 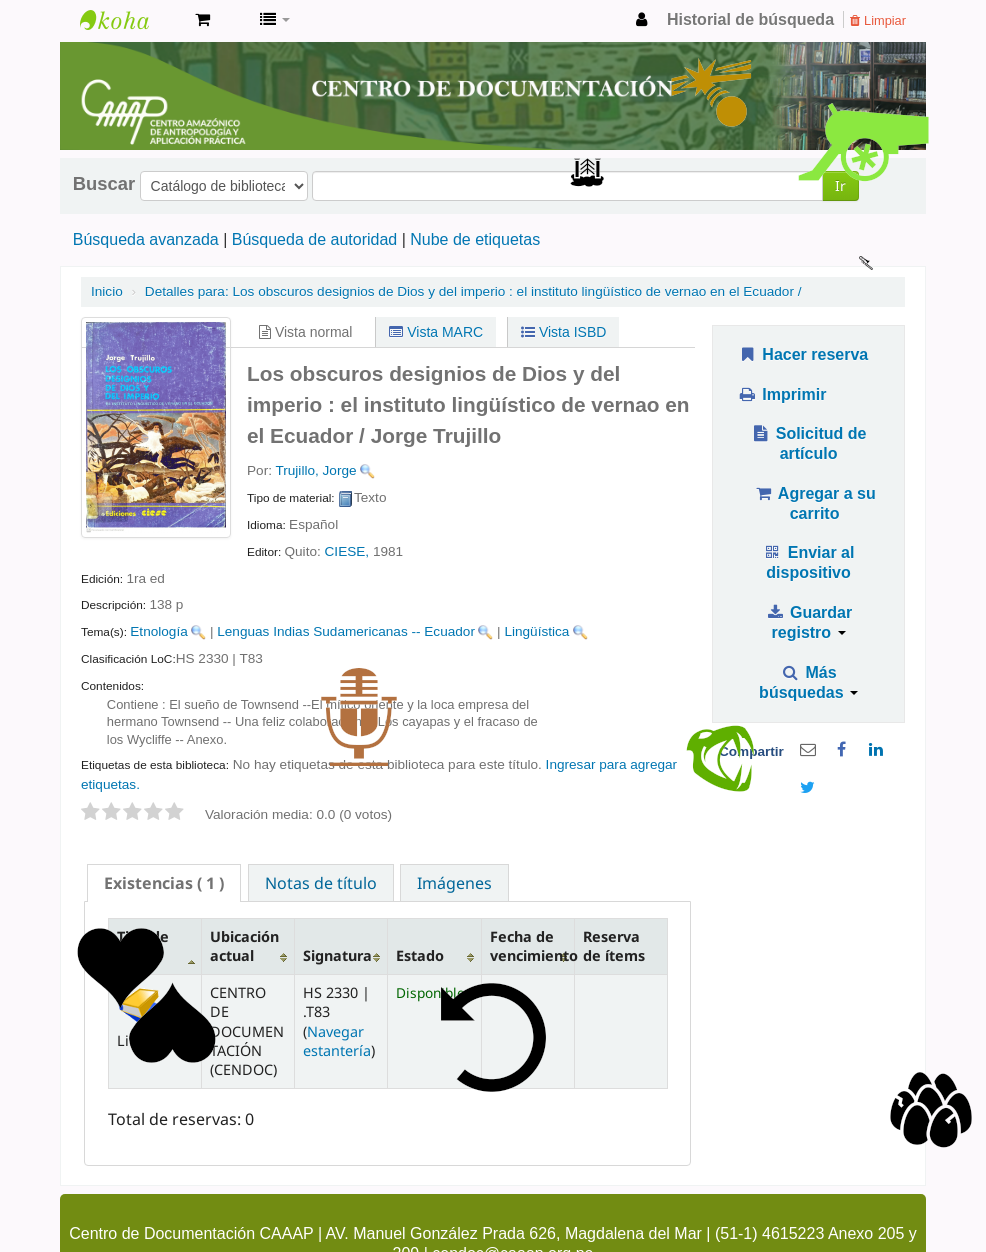 I want to click on undo last action, so click(x=493, y=1037).